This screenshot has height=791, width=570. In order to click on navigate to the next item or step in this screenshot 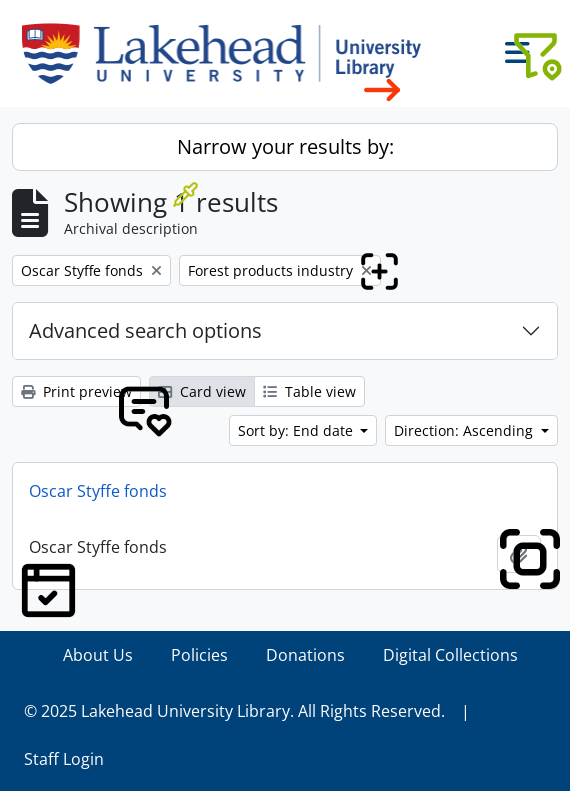, I will do `click(382, 90)`.